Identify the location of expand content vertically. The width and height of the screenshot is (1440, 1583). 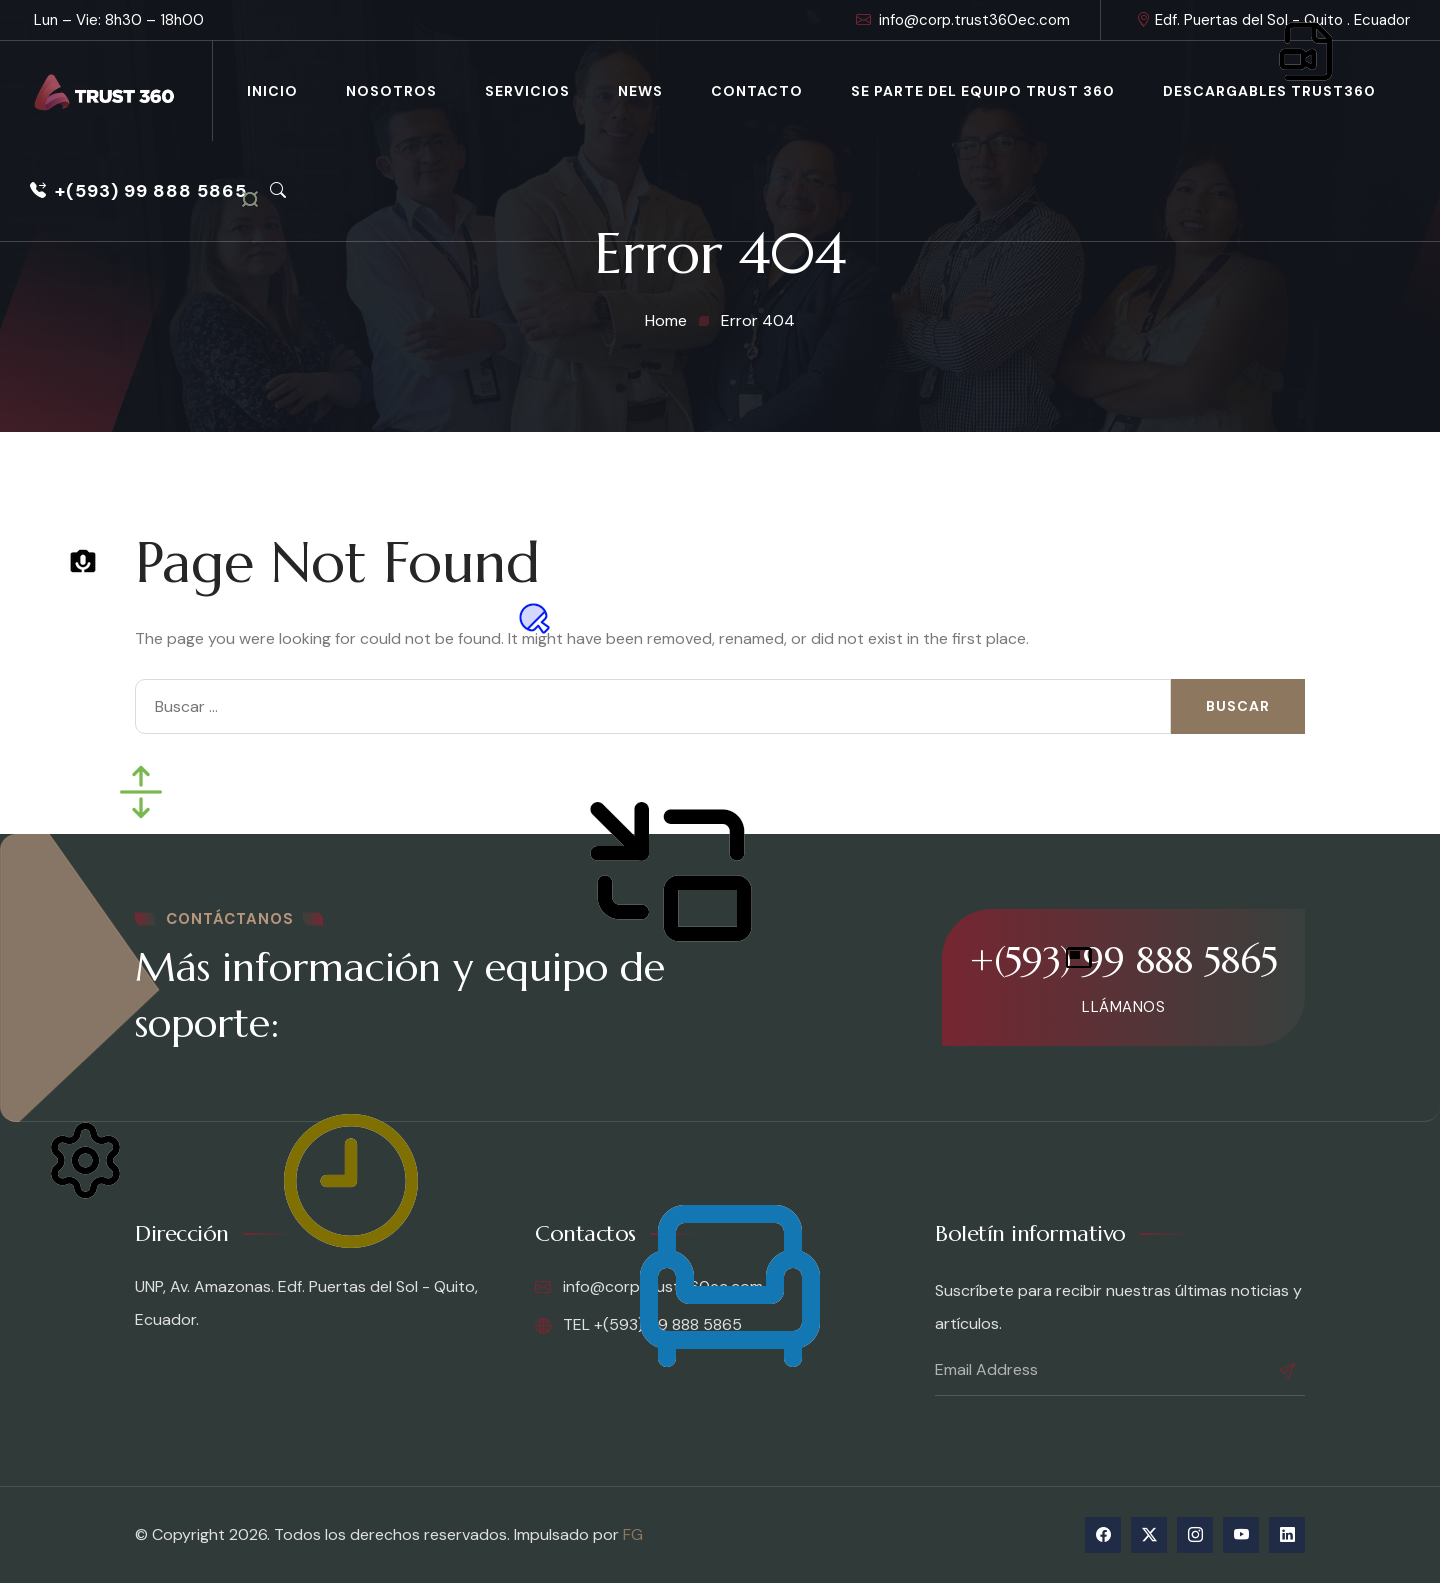
(141, 792).